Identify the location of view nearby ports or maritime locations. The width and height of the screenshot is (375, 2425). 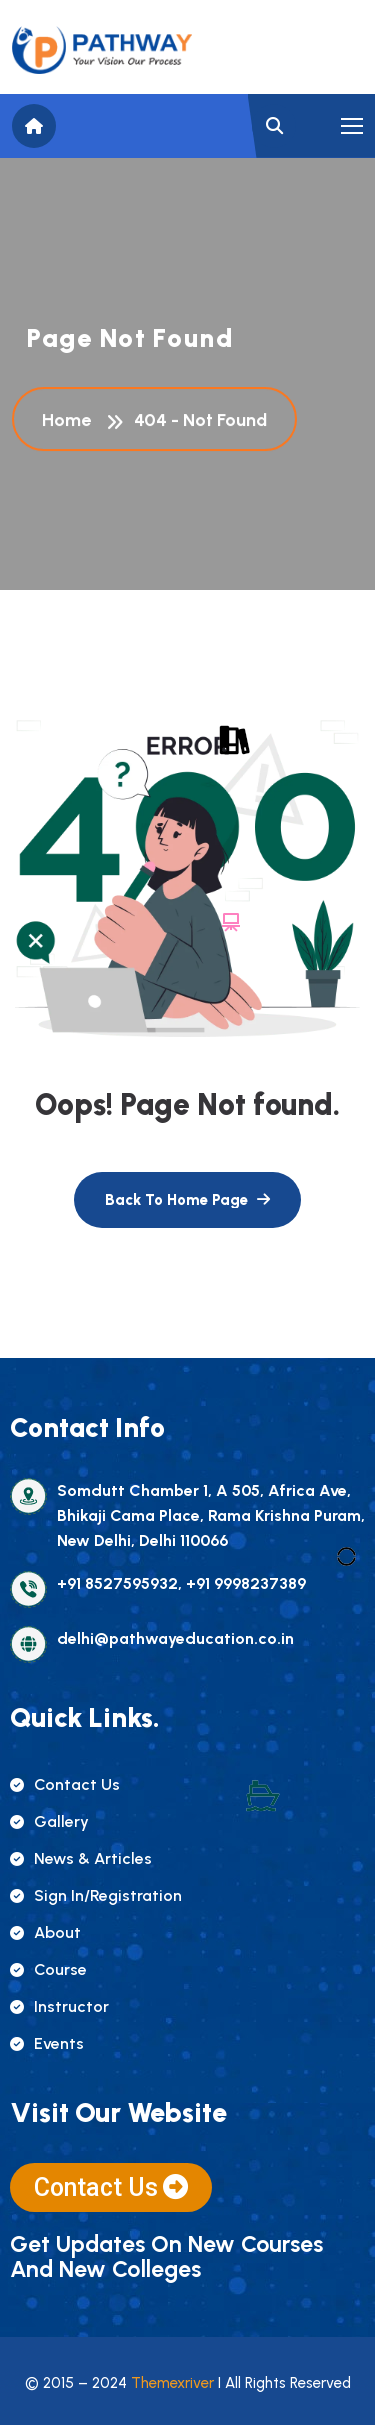
(262, 1796).